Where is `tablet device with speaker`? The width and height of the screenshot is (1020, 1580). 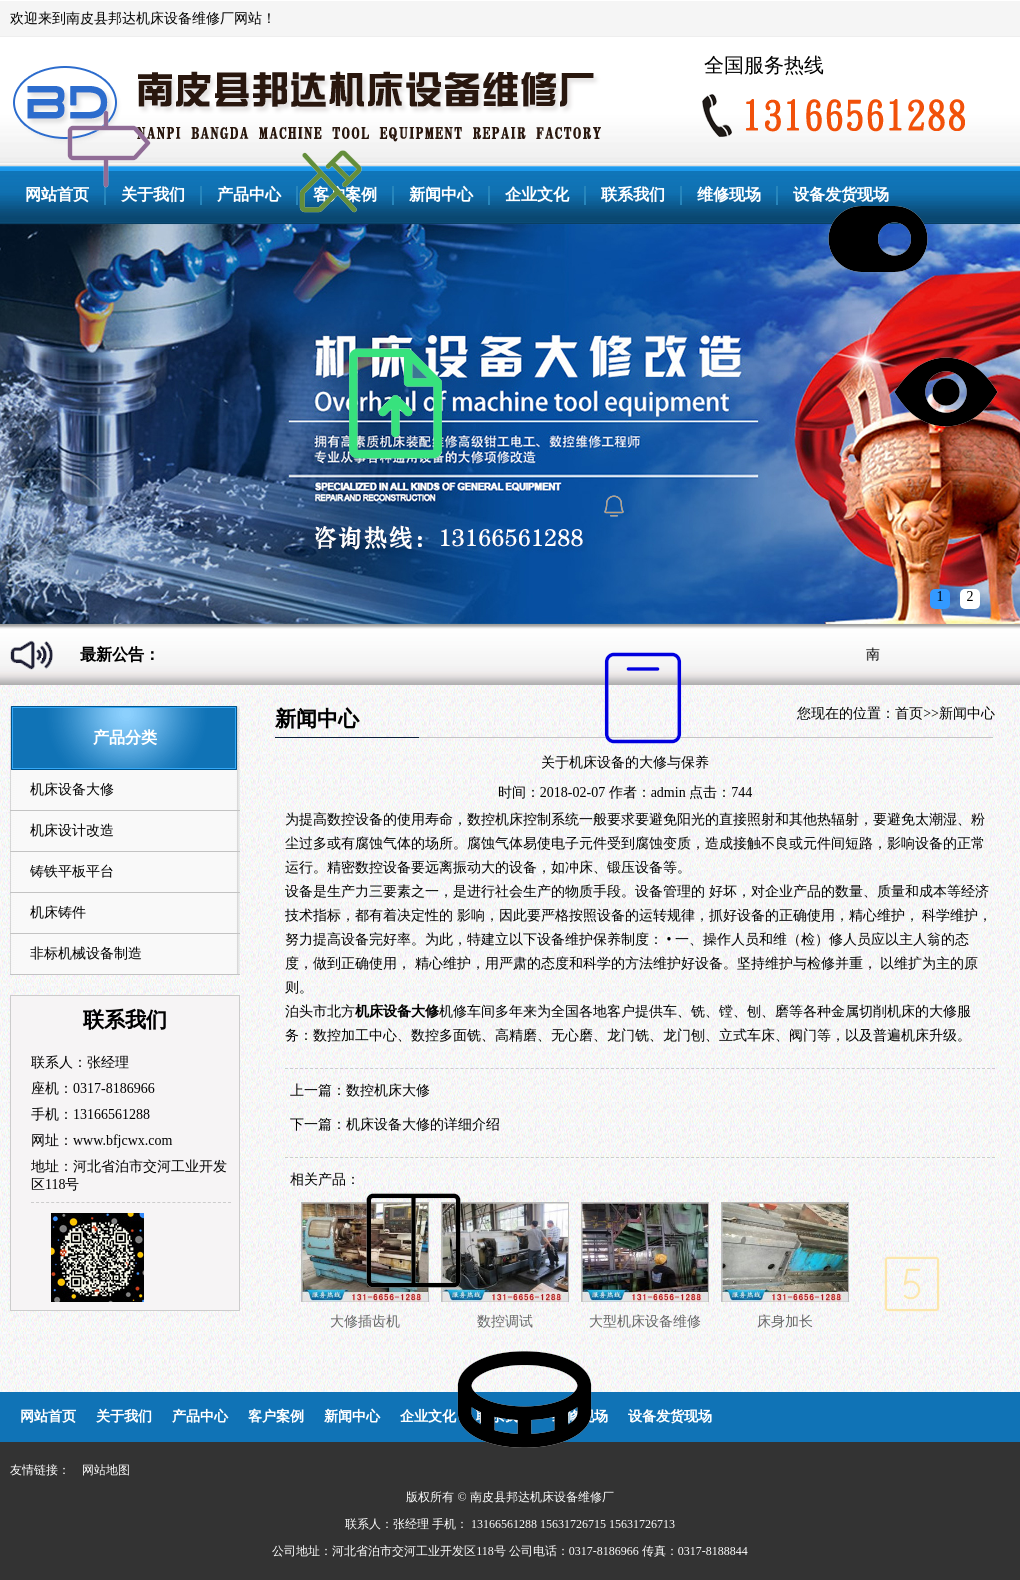
tablet device with speaker is located at coordinates (643, 698).